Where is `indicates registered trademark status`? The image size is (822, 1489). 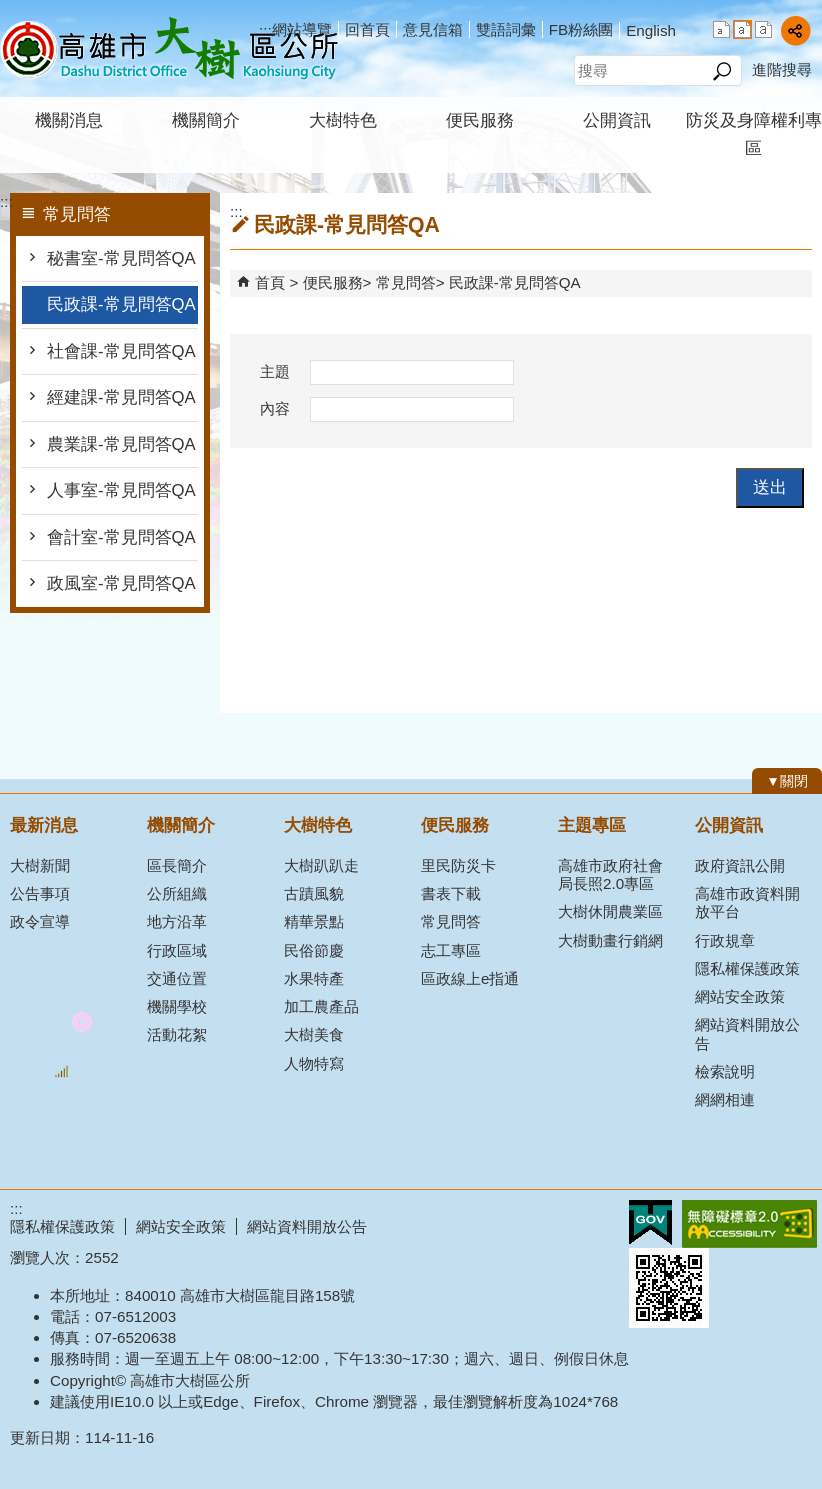 indicates registered trademark status is located at coordinates (82, 1022).